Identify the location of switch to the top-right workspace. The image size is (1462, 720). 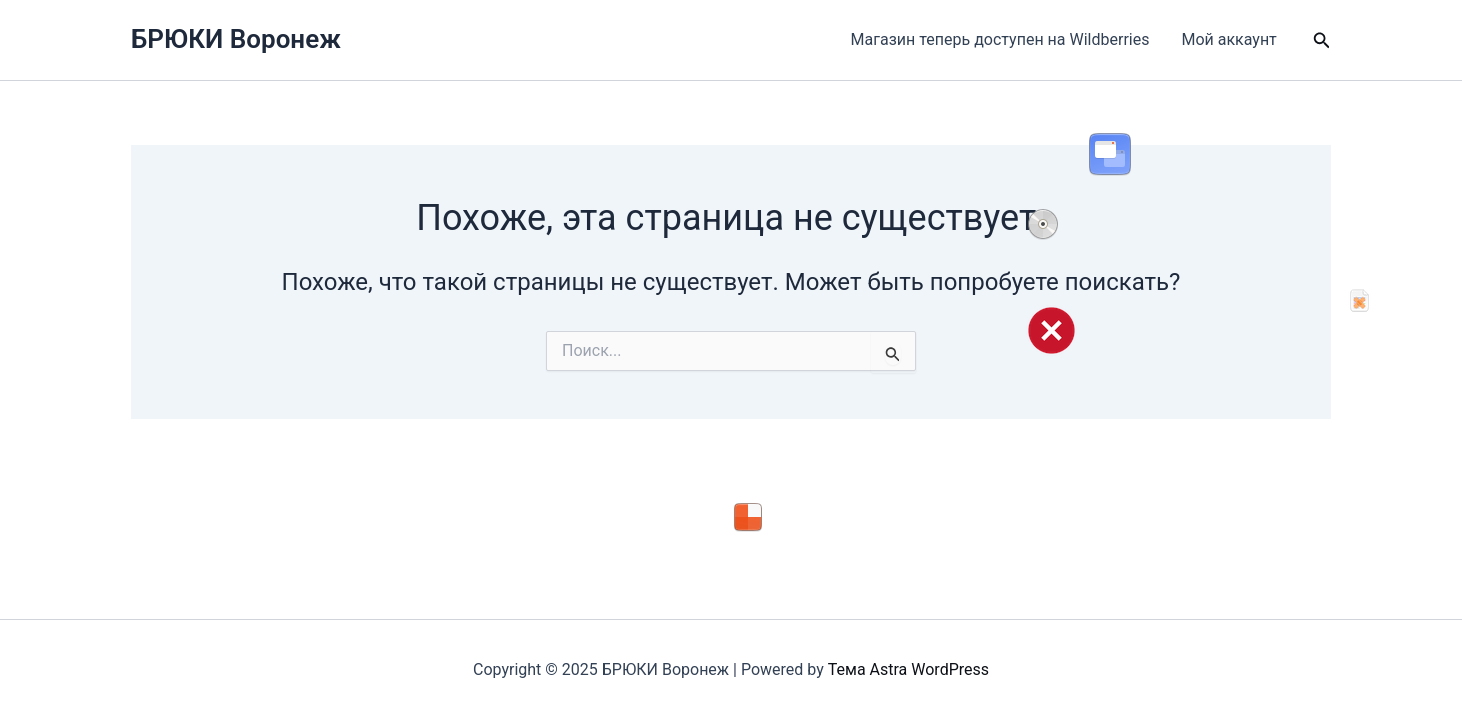
(748, 517).